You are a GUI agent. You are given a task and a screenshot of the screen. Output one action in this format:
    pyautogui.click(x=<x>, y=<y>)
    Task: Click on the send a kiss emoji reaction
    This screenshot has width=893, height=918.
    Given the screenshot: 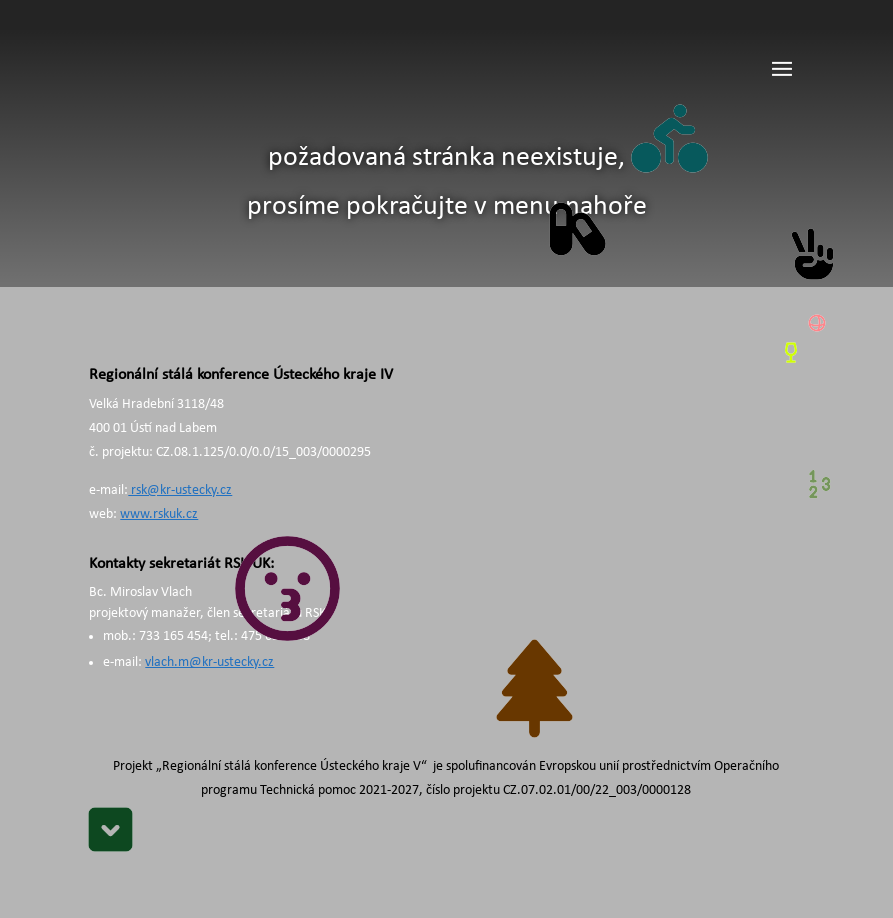 What is the action you would take?
    pyautogui.click(x=287, y=588)
    